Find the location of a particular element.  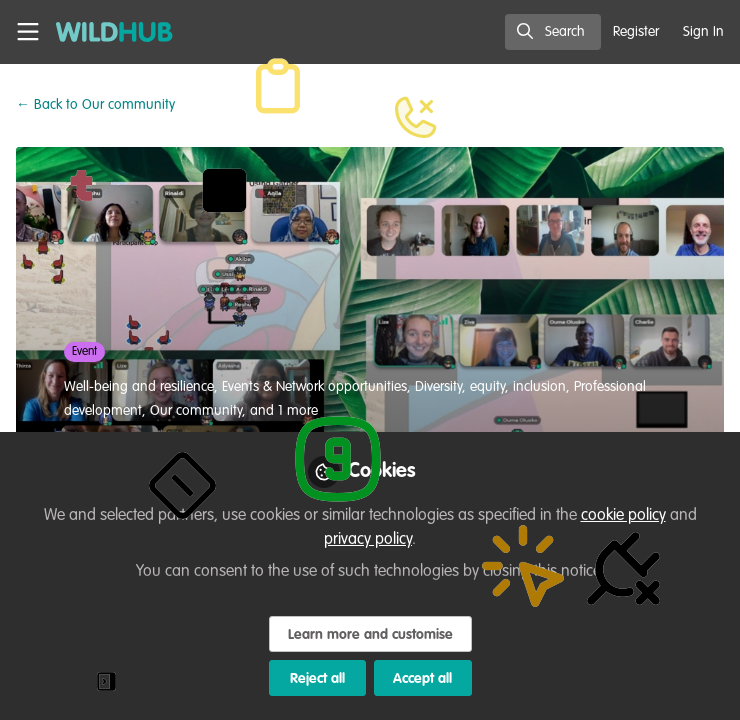

indicates a blocked or forbidden action is located at coordinates (182, 485).